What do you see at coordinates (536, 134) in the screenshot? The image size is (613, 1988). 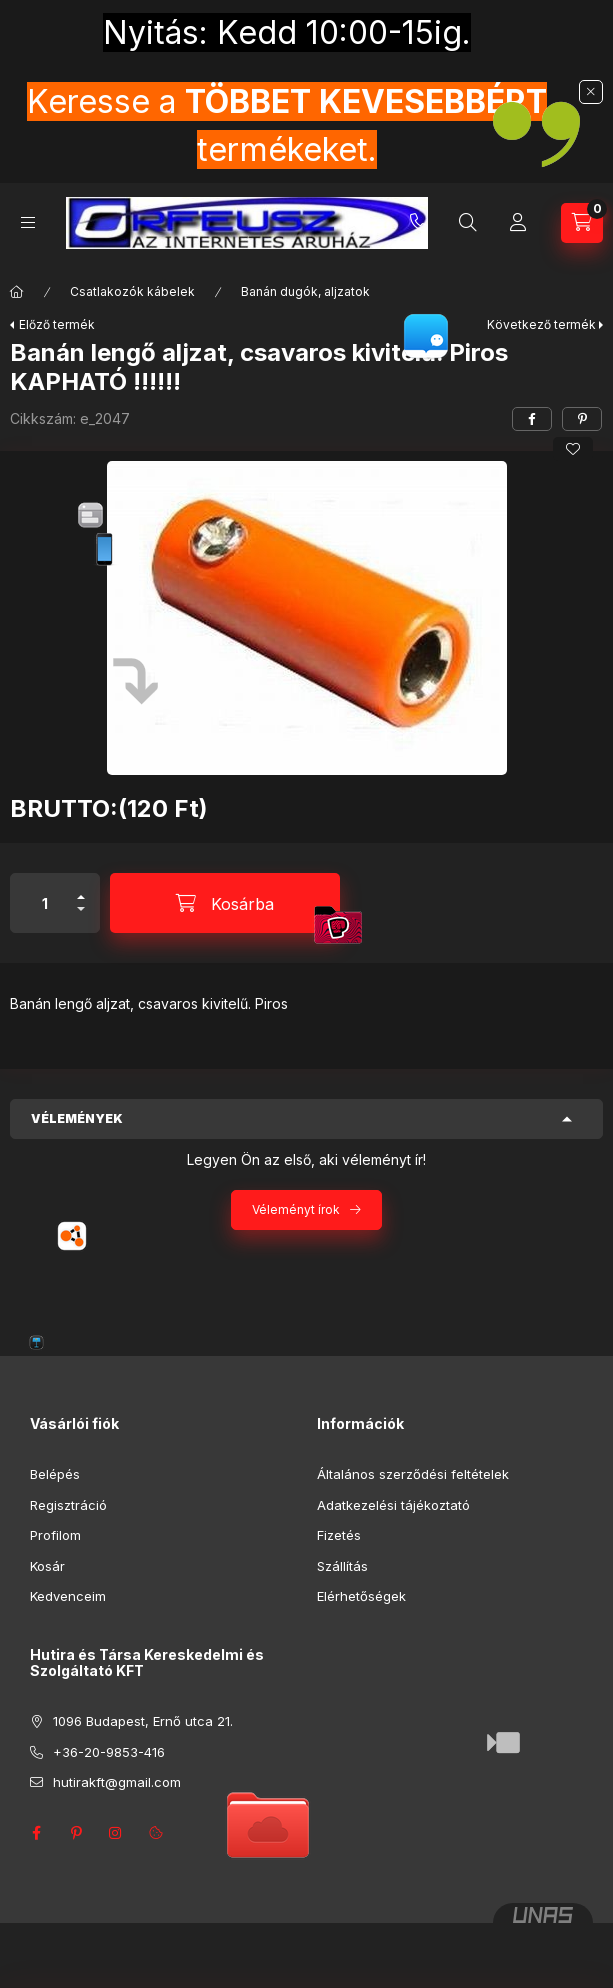 I see `punctuation input mode is currently inactive` at bounding box center [536, 134].